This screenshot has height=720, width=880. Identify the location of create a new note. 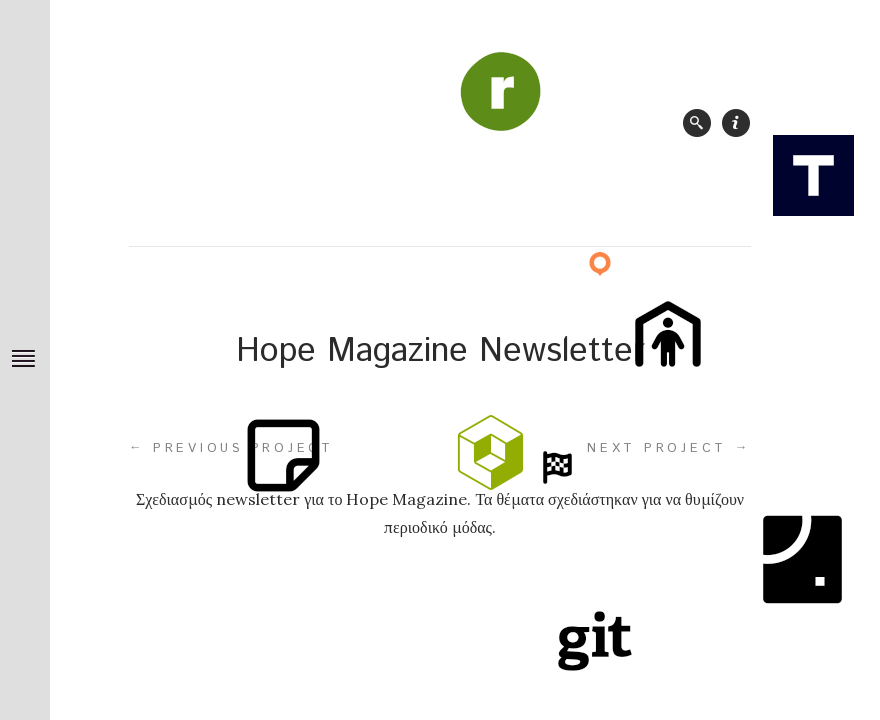
(283, 455).